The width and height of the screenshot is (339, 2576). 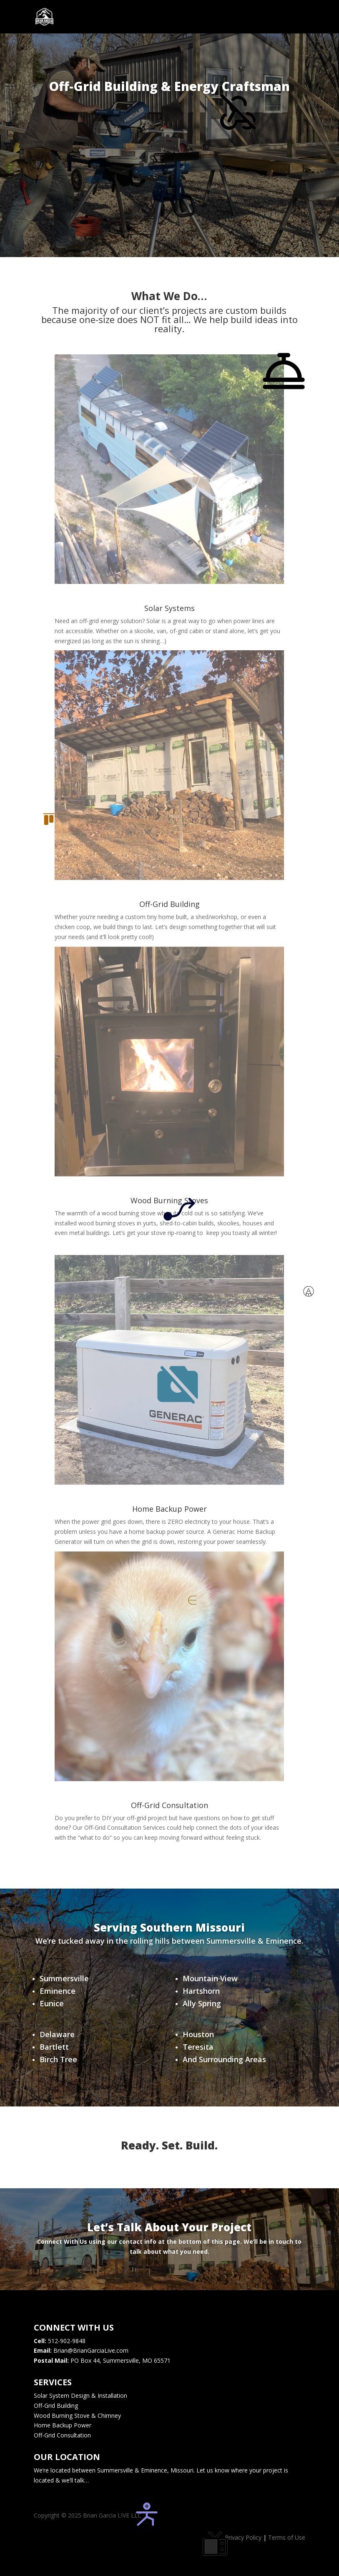 I want to click on webhook integration disabled, so click(x=238, y=112).